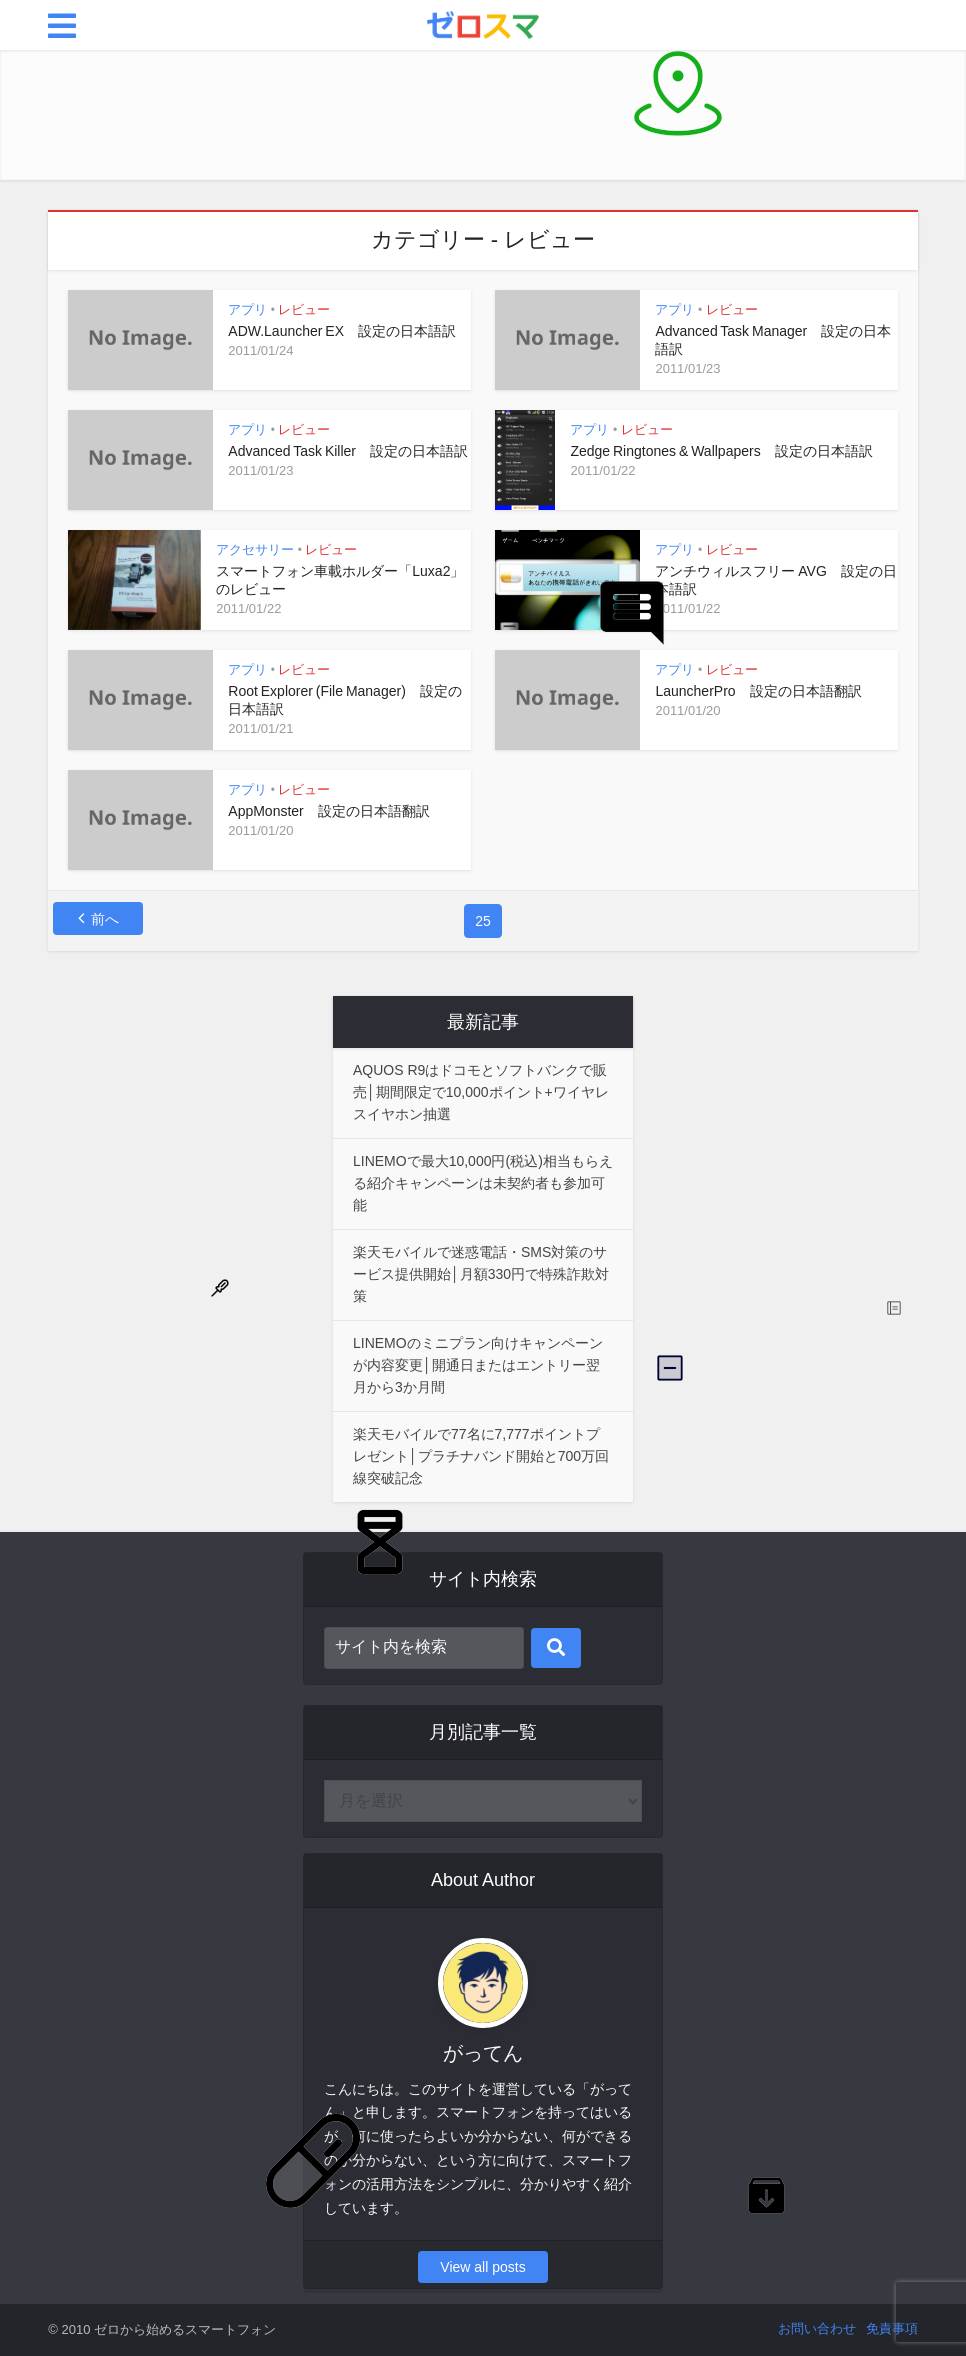 Image resolution: width=966 pixels, height=2356 pixels. What do you see at coordinates (670, 1368) in the screenshot?
I see `collapse or minimize a section` at bounding box center [670, 1368].